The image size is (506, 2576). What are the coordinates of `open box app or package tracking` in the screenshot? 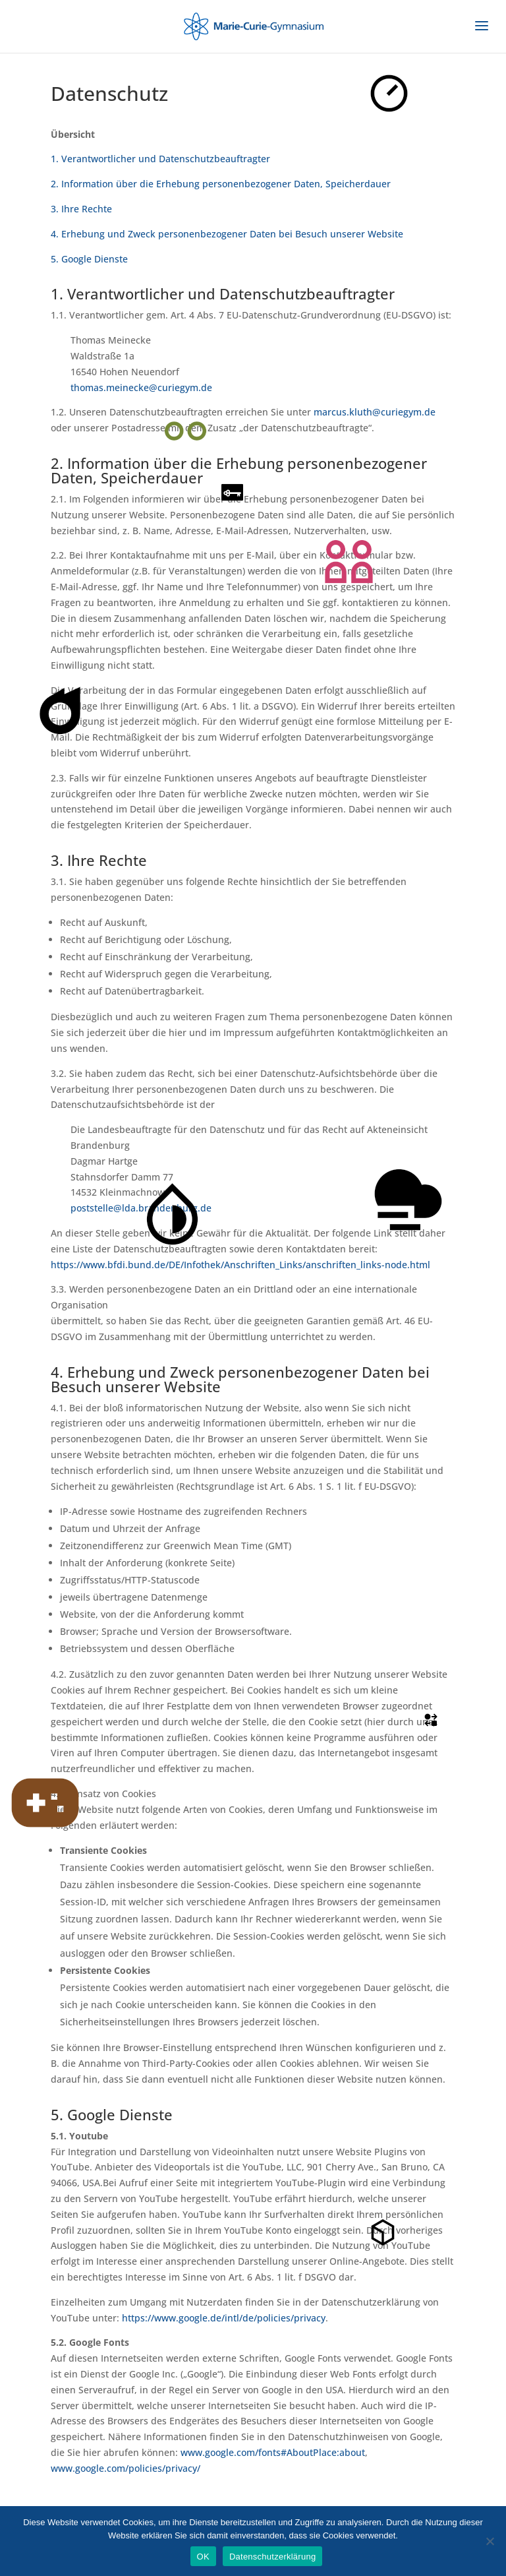 It's located at (383, 2232).